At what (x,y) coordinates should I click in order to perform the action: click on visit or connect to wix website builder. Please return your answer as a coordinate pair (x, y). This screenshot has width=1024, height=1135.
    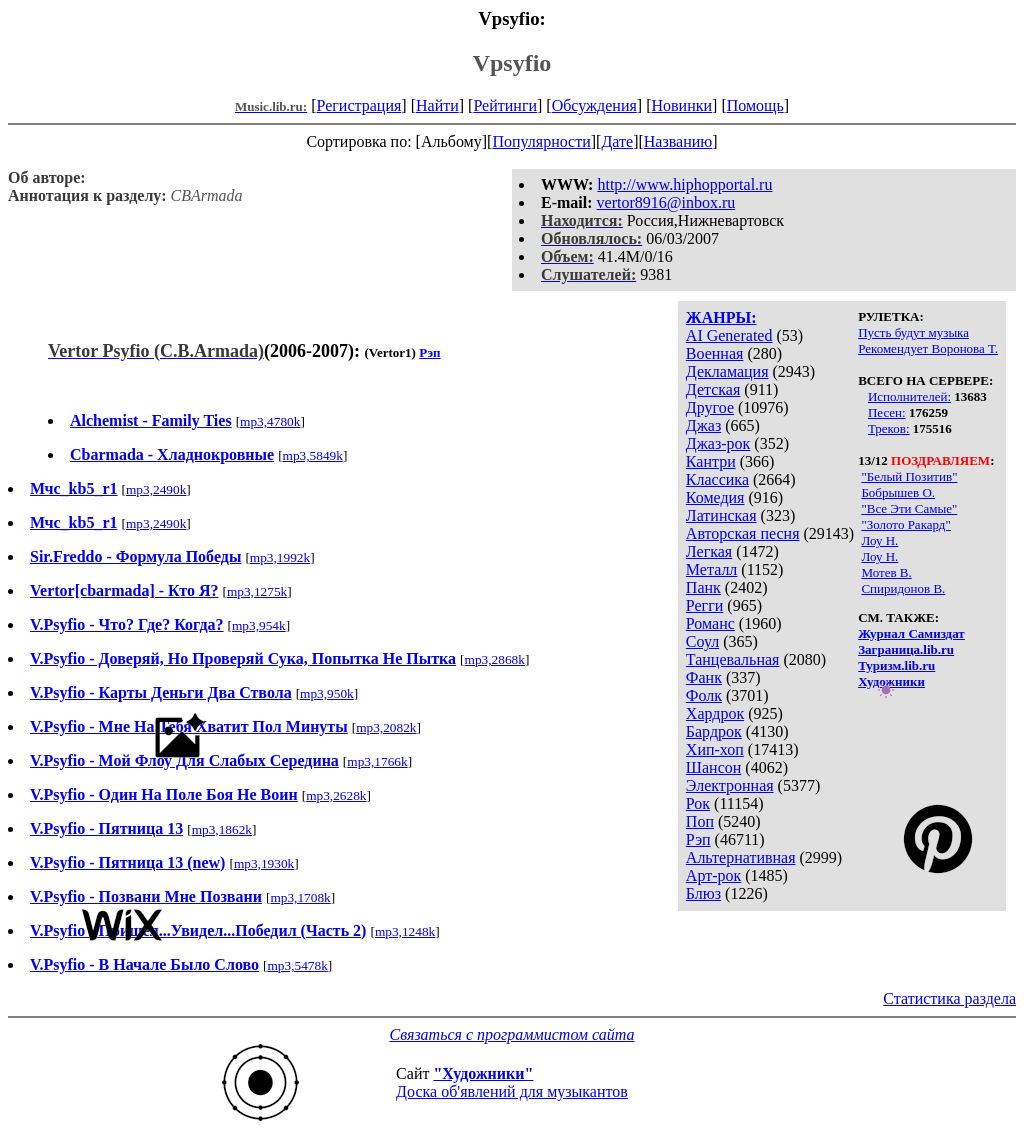
    Looking at the image, I should click on (122, 925).